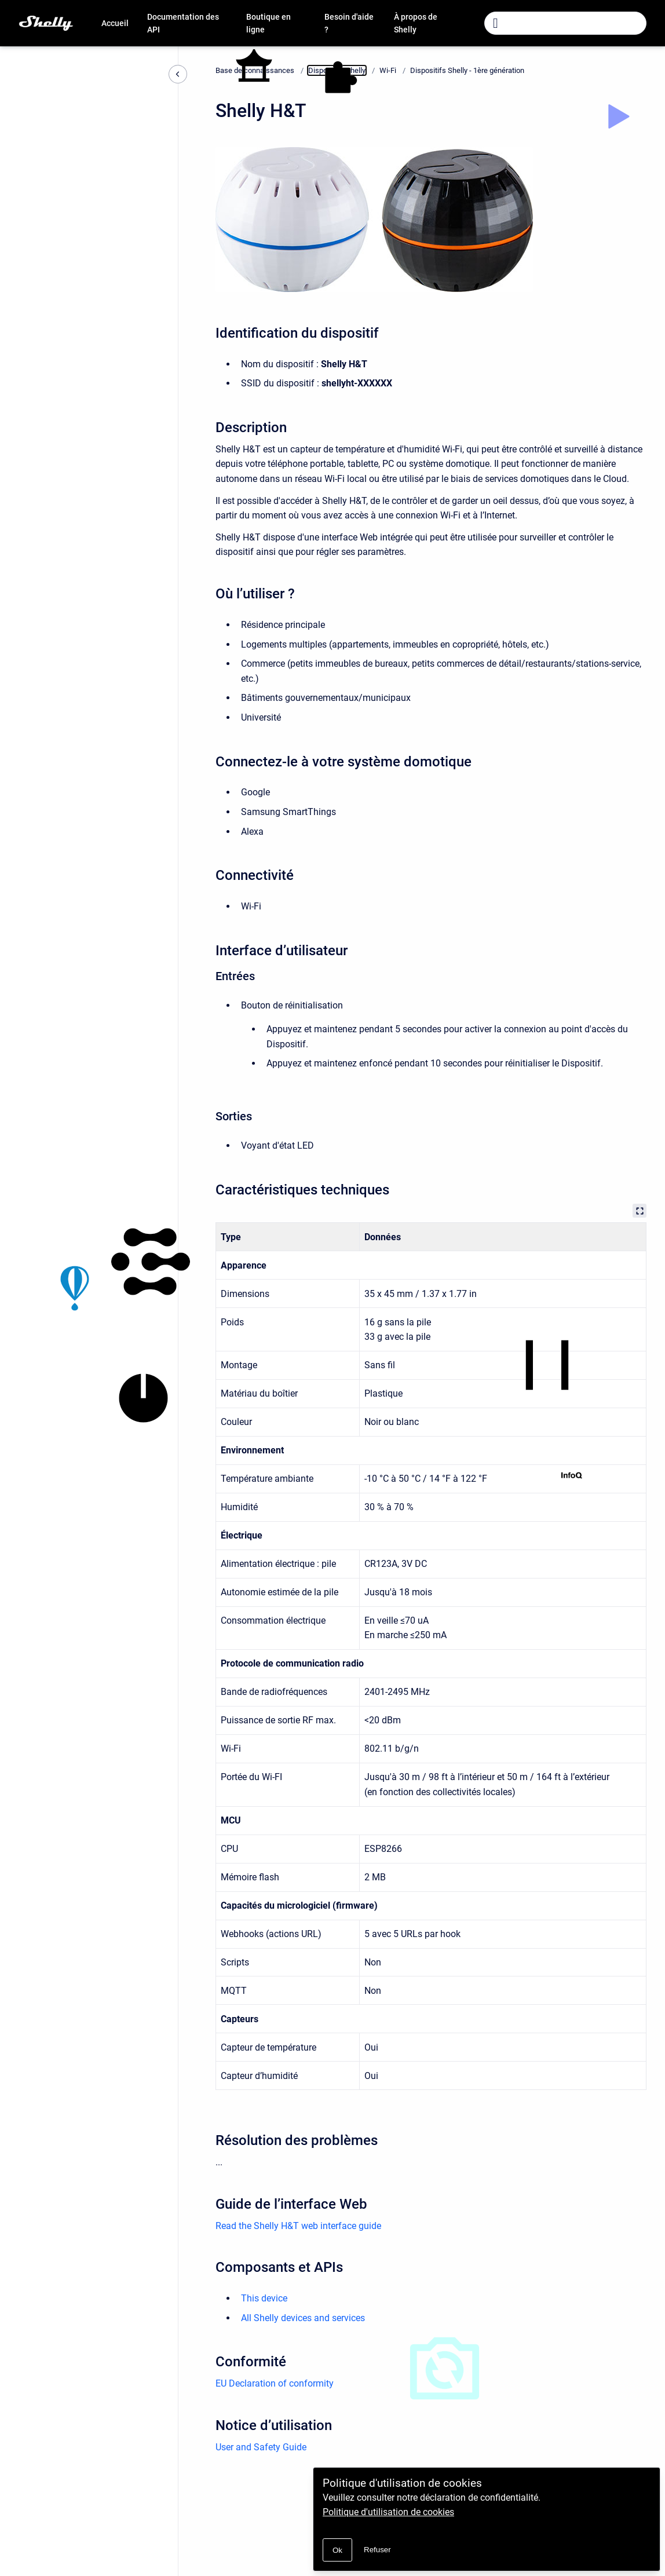 This screenshot has height=2576, width=665. Describe the element at coordinates (254, 66) in the screenshot. I see `access historical or cultural landmarks` at that location.